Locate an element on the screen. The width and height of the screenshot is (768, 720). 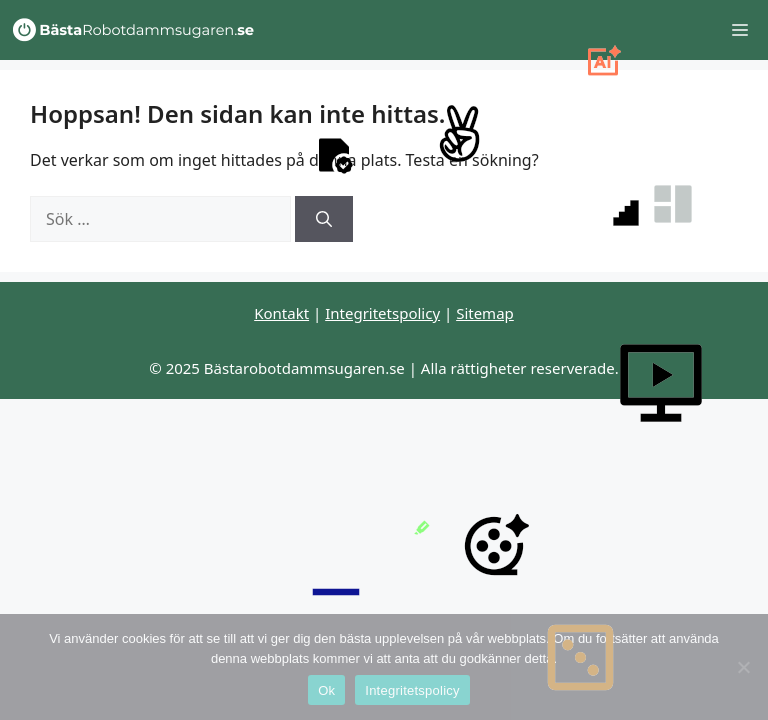
generate content using AI is located at coordinates (603, 62).